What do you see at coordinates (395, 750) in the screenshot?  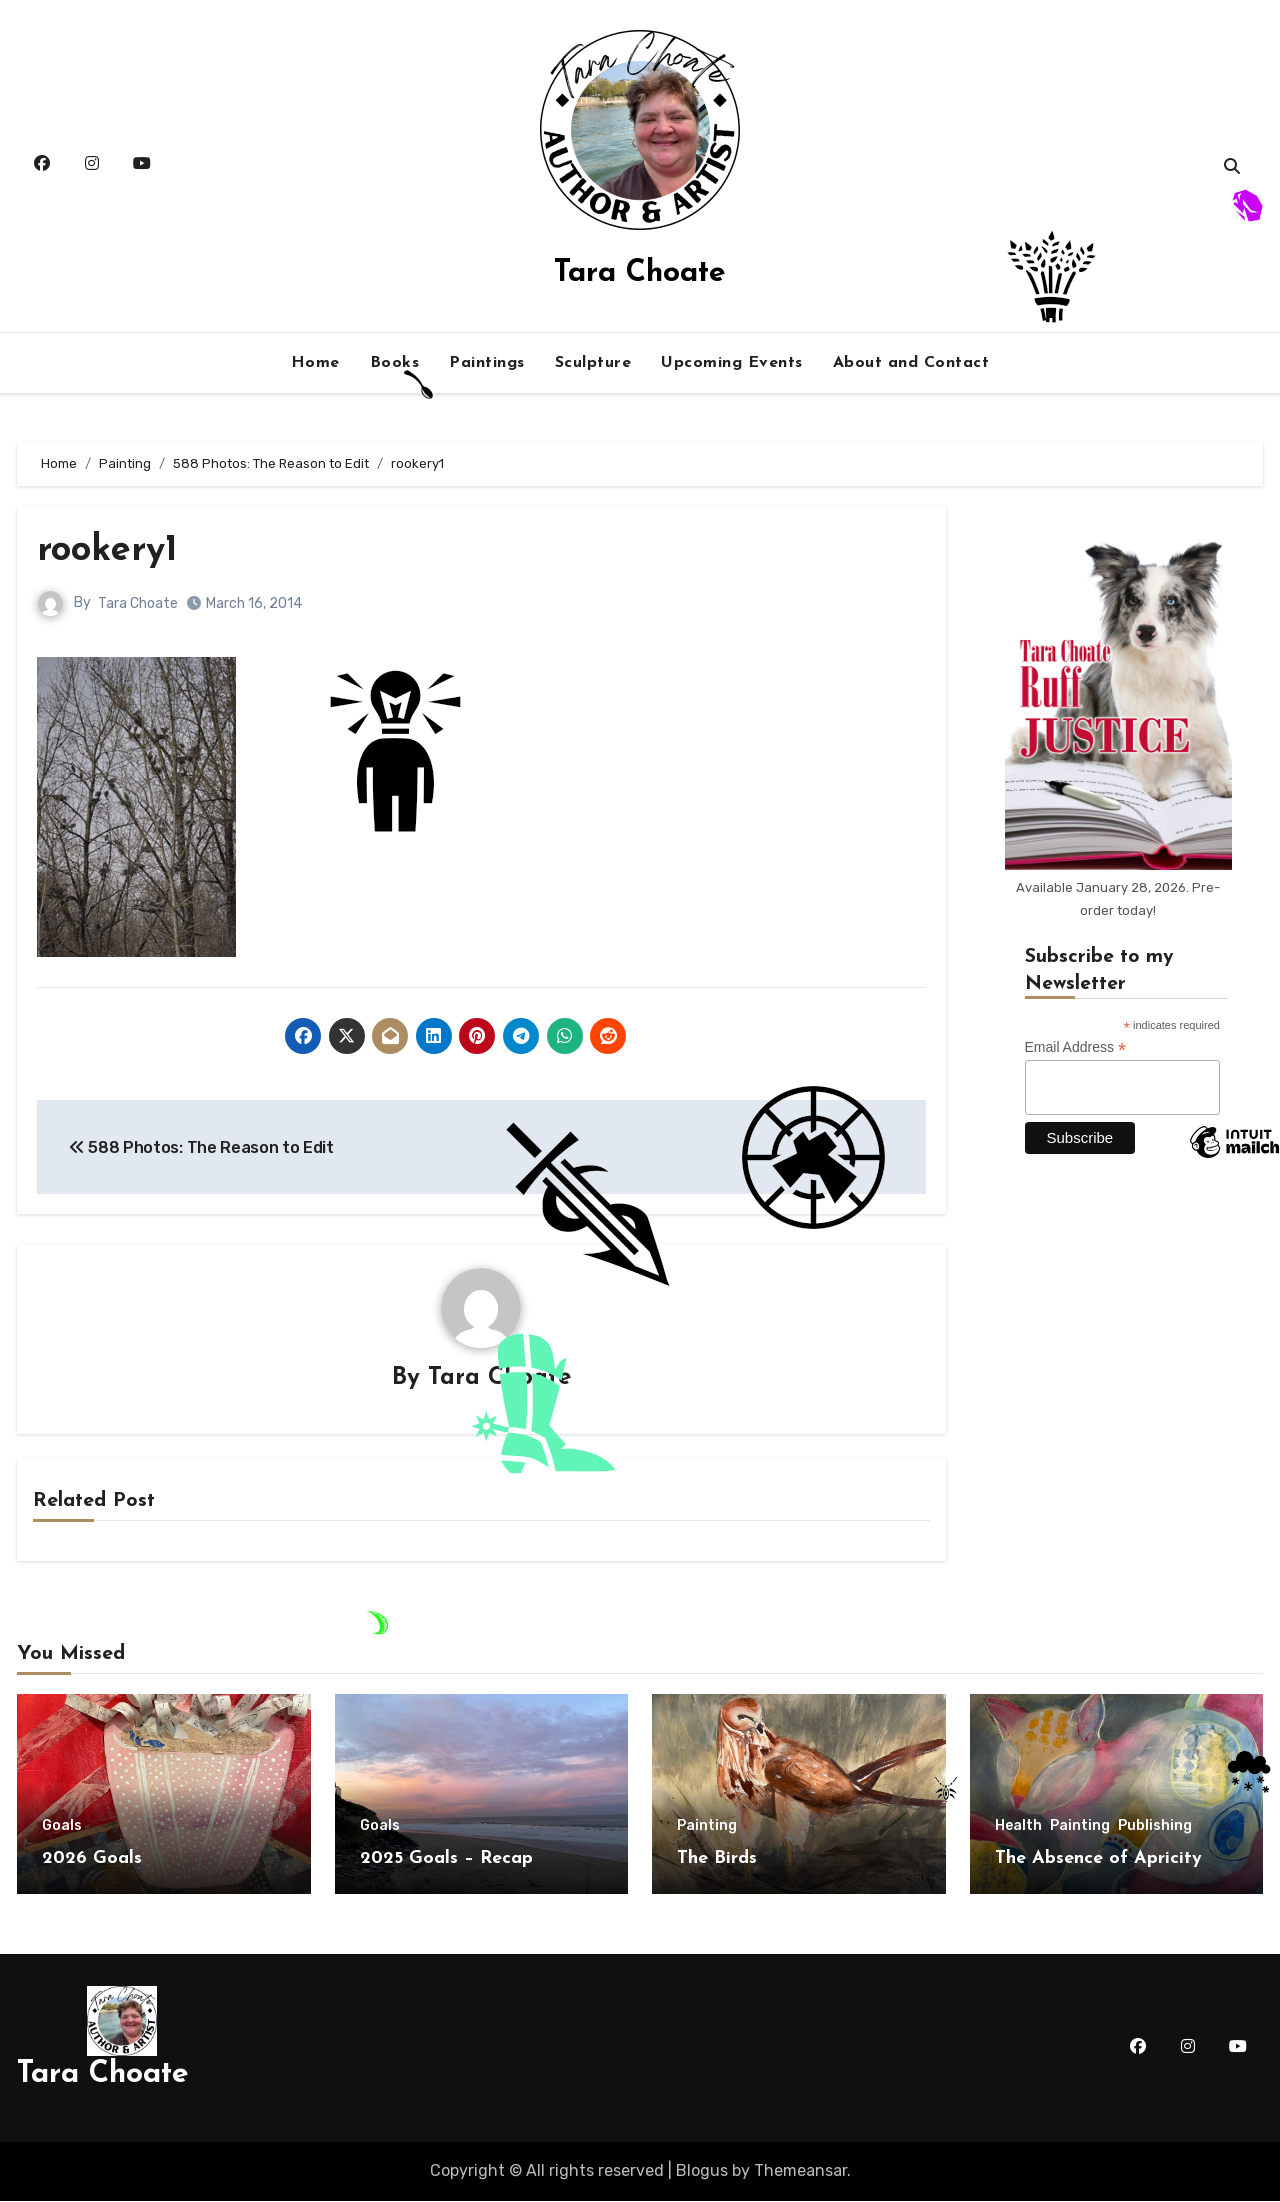 I see `indicates smart or intelligent feature enabled` at bounding box center [395, 750].